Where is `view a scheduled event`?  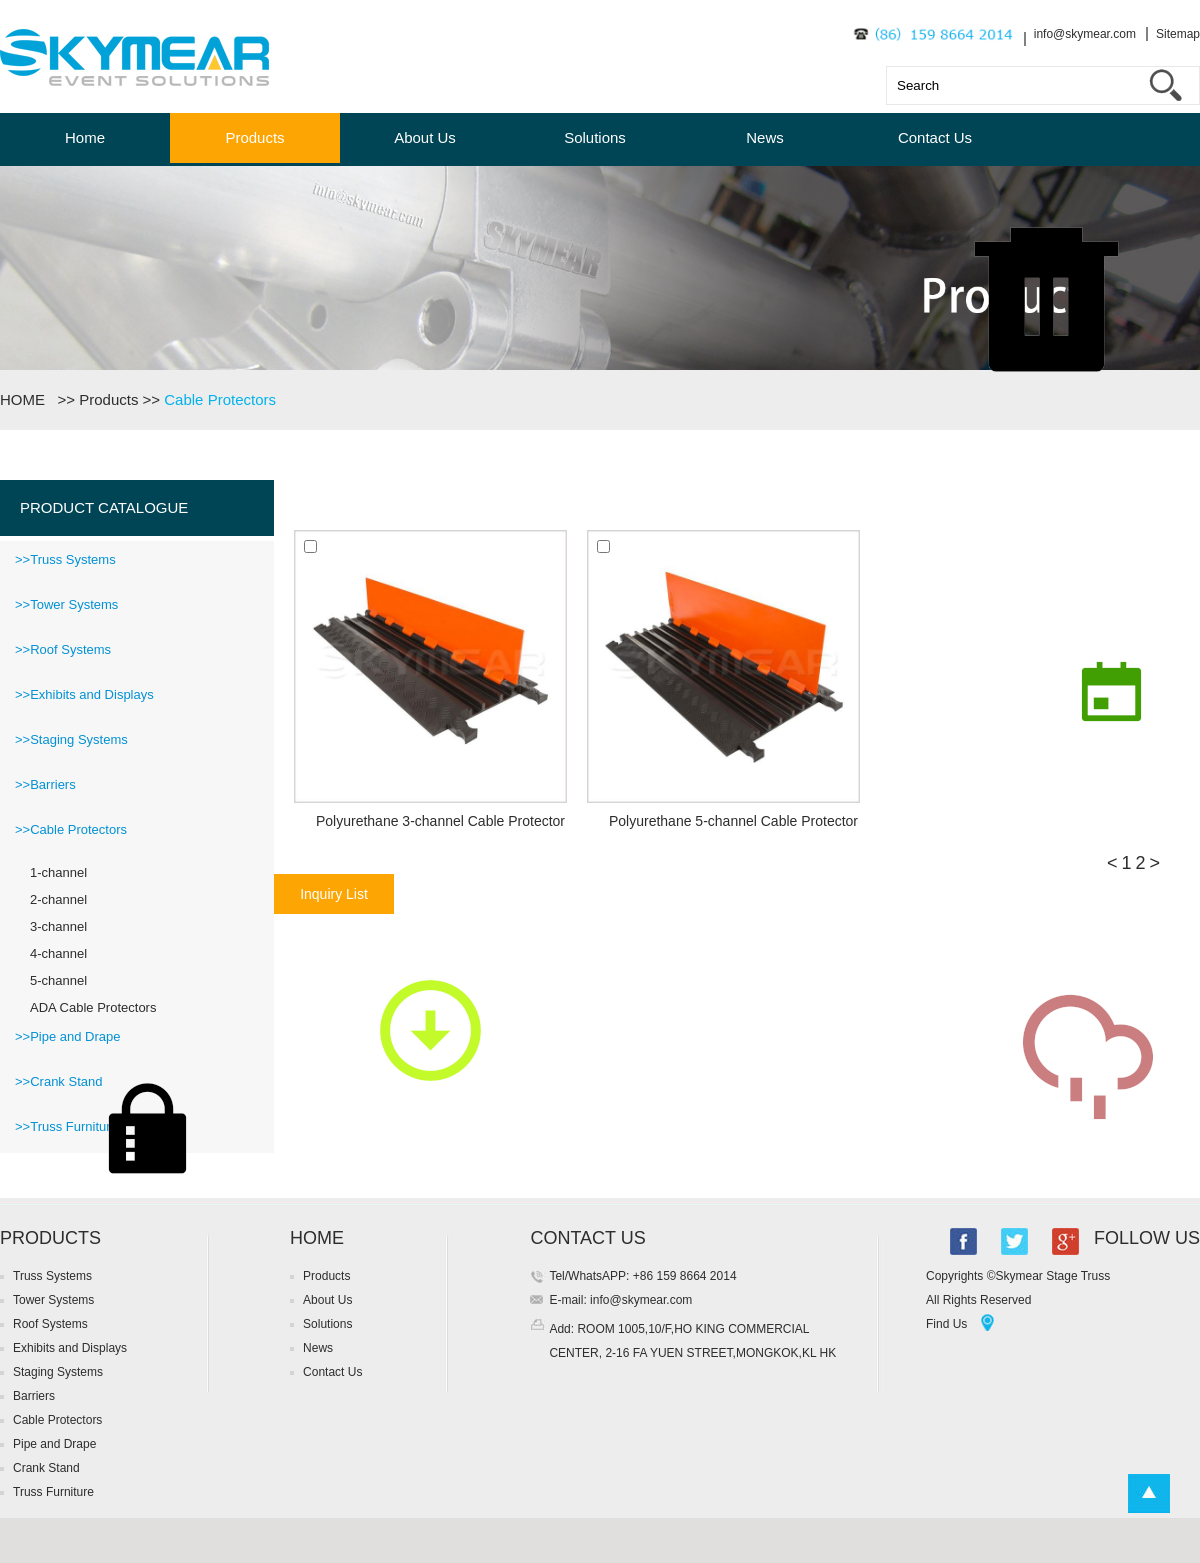 view a scheduled event is located at coordinates (1111, 694).